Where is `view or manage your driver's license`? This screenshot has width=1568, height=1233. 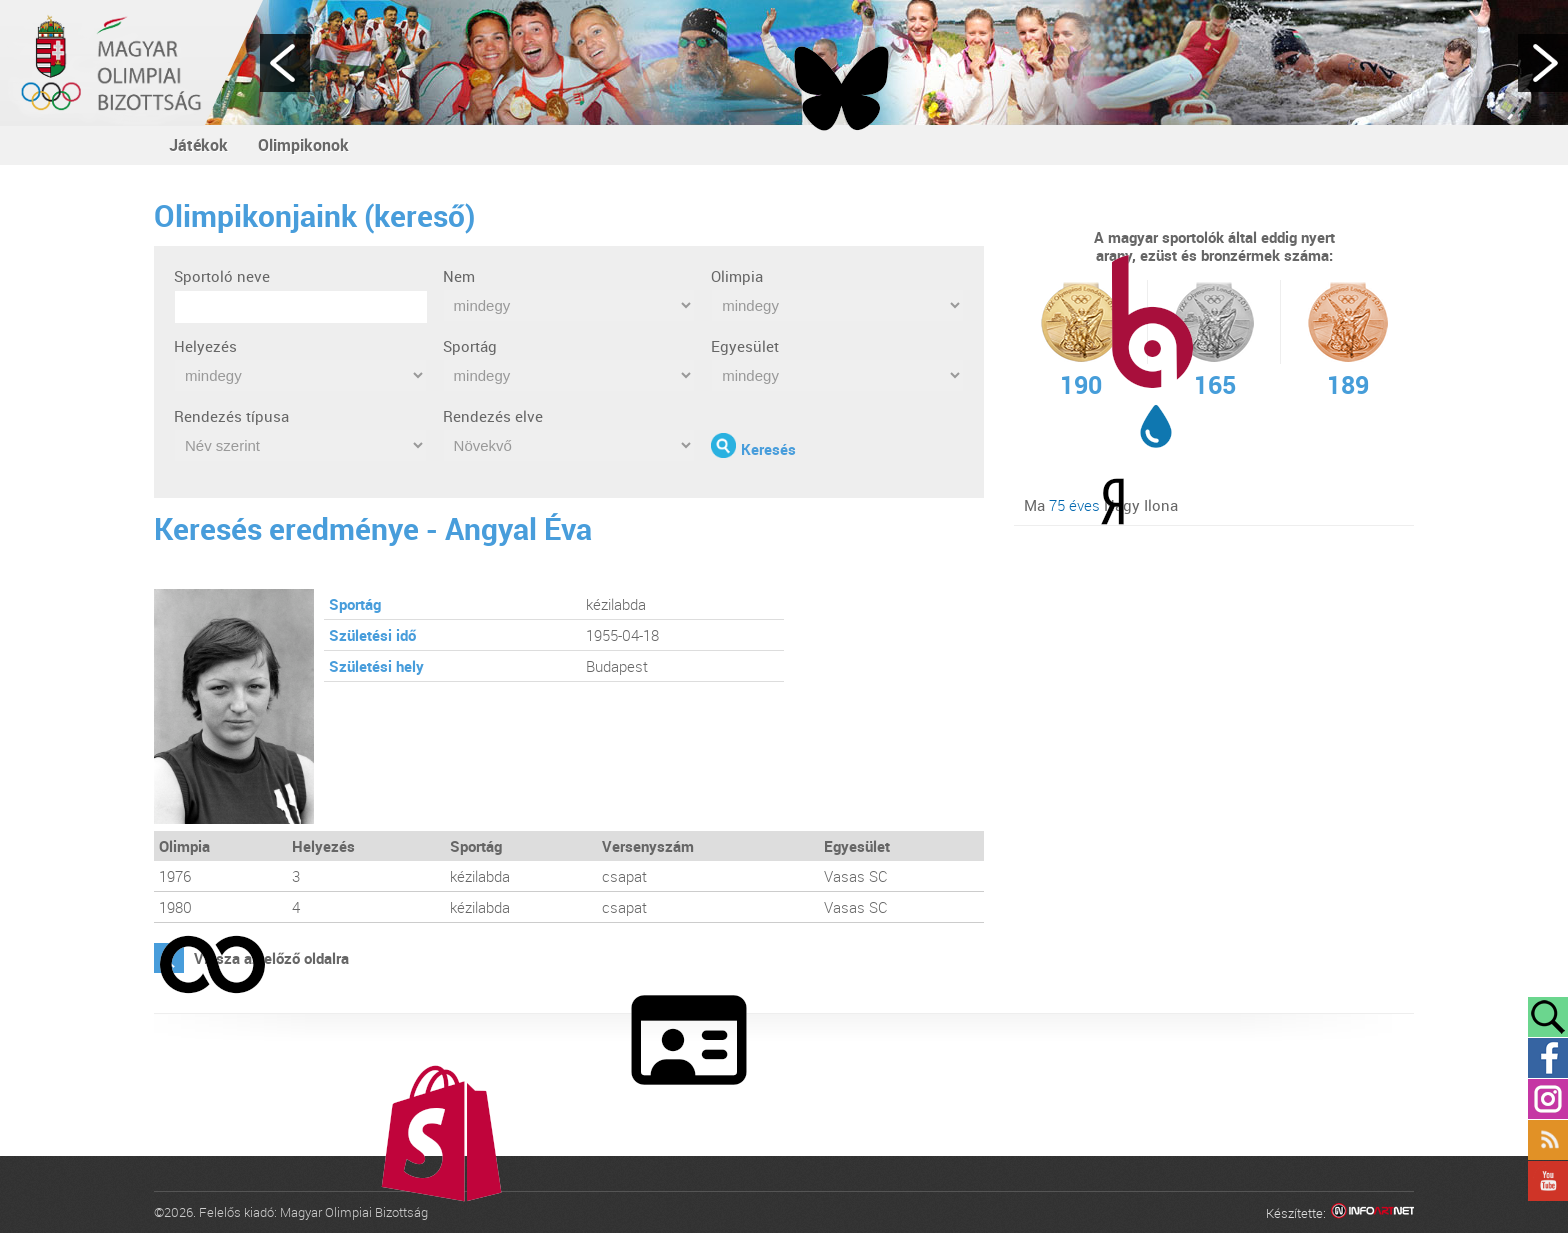
view or manage your driver's license is located at coordinates (689, 1040).